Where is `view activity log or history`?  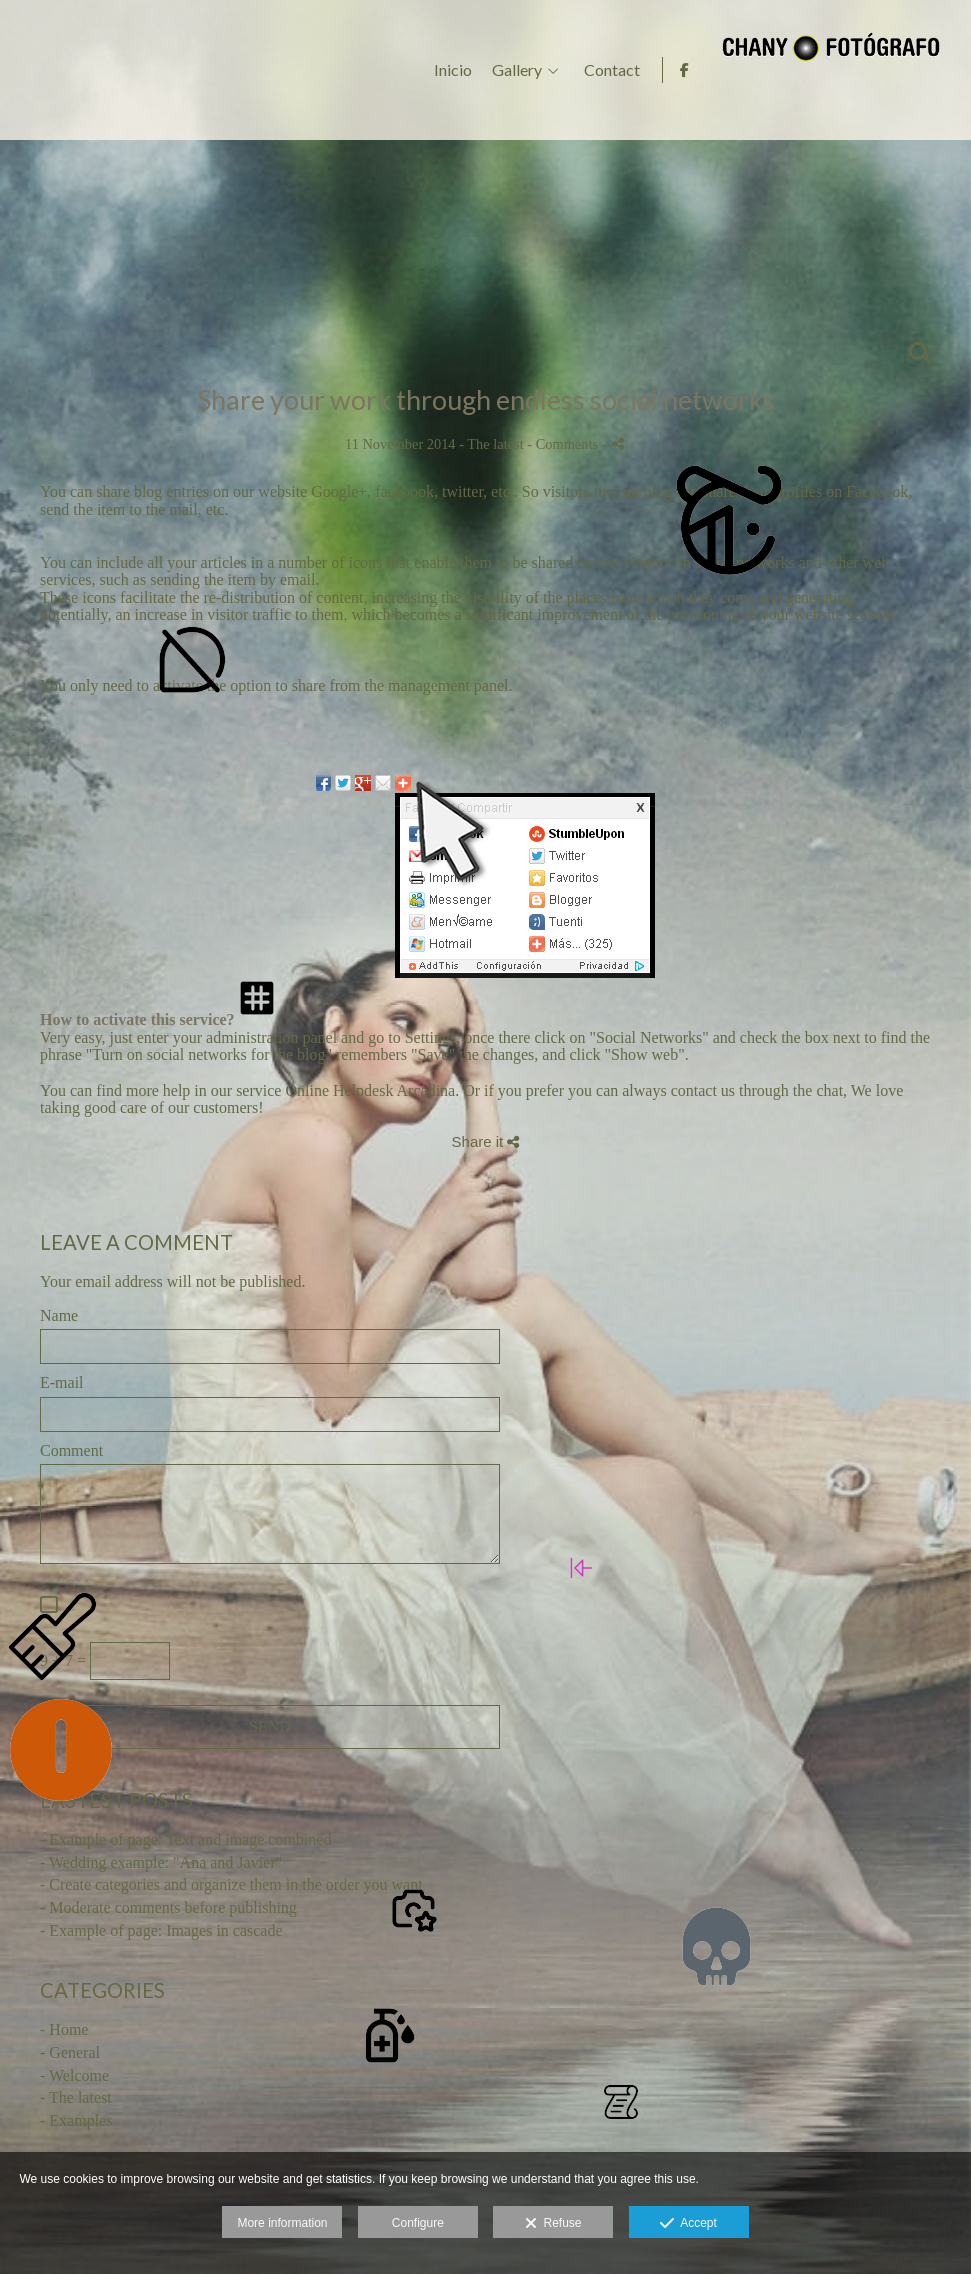
view activity log or history is located at coordinates (621, 2102).